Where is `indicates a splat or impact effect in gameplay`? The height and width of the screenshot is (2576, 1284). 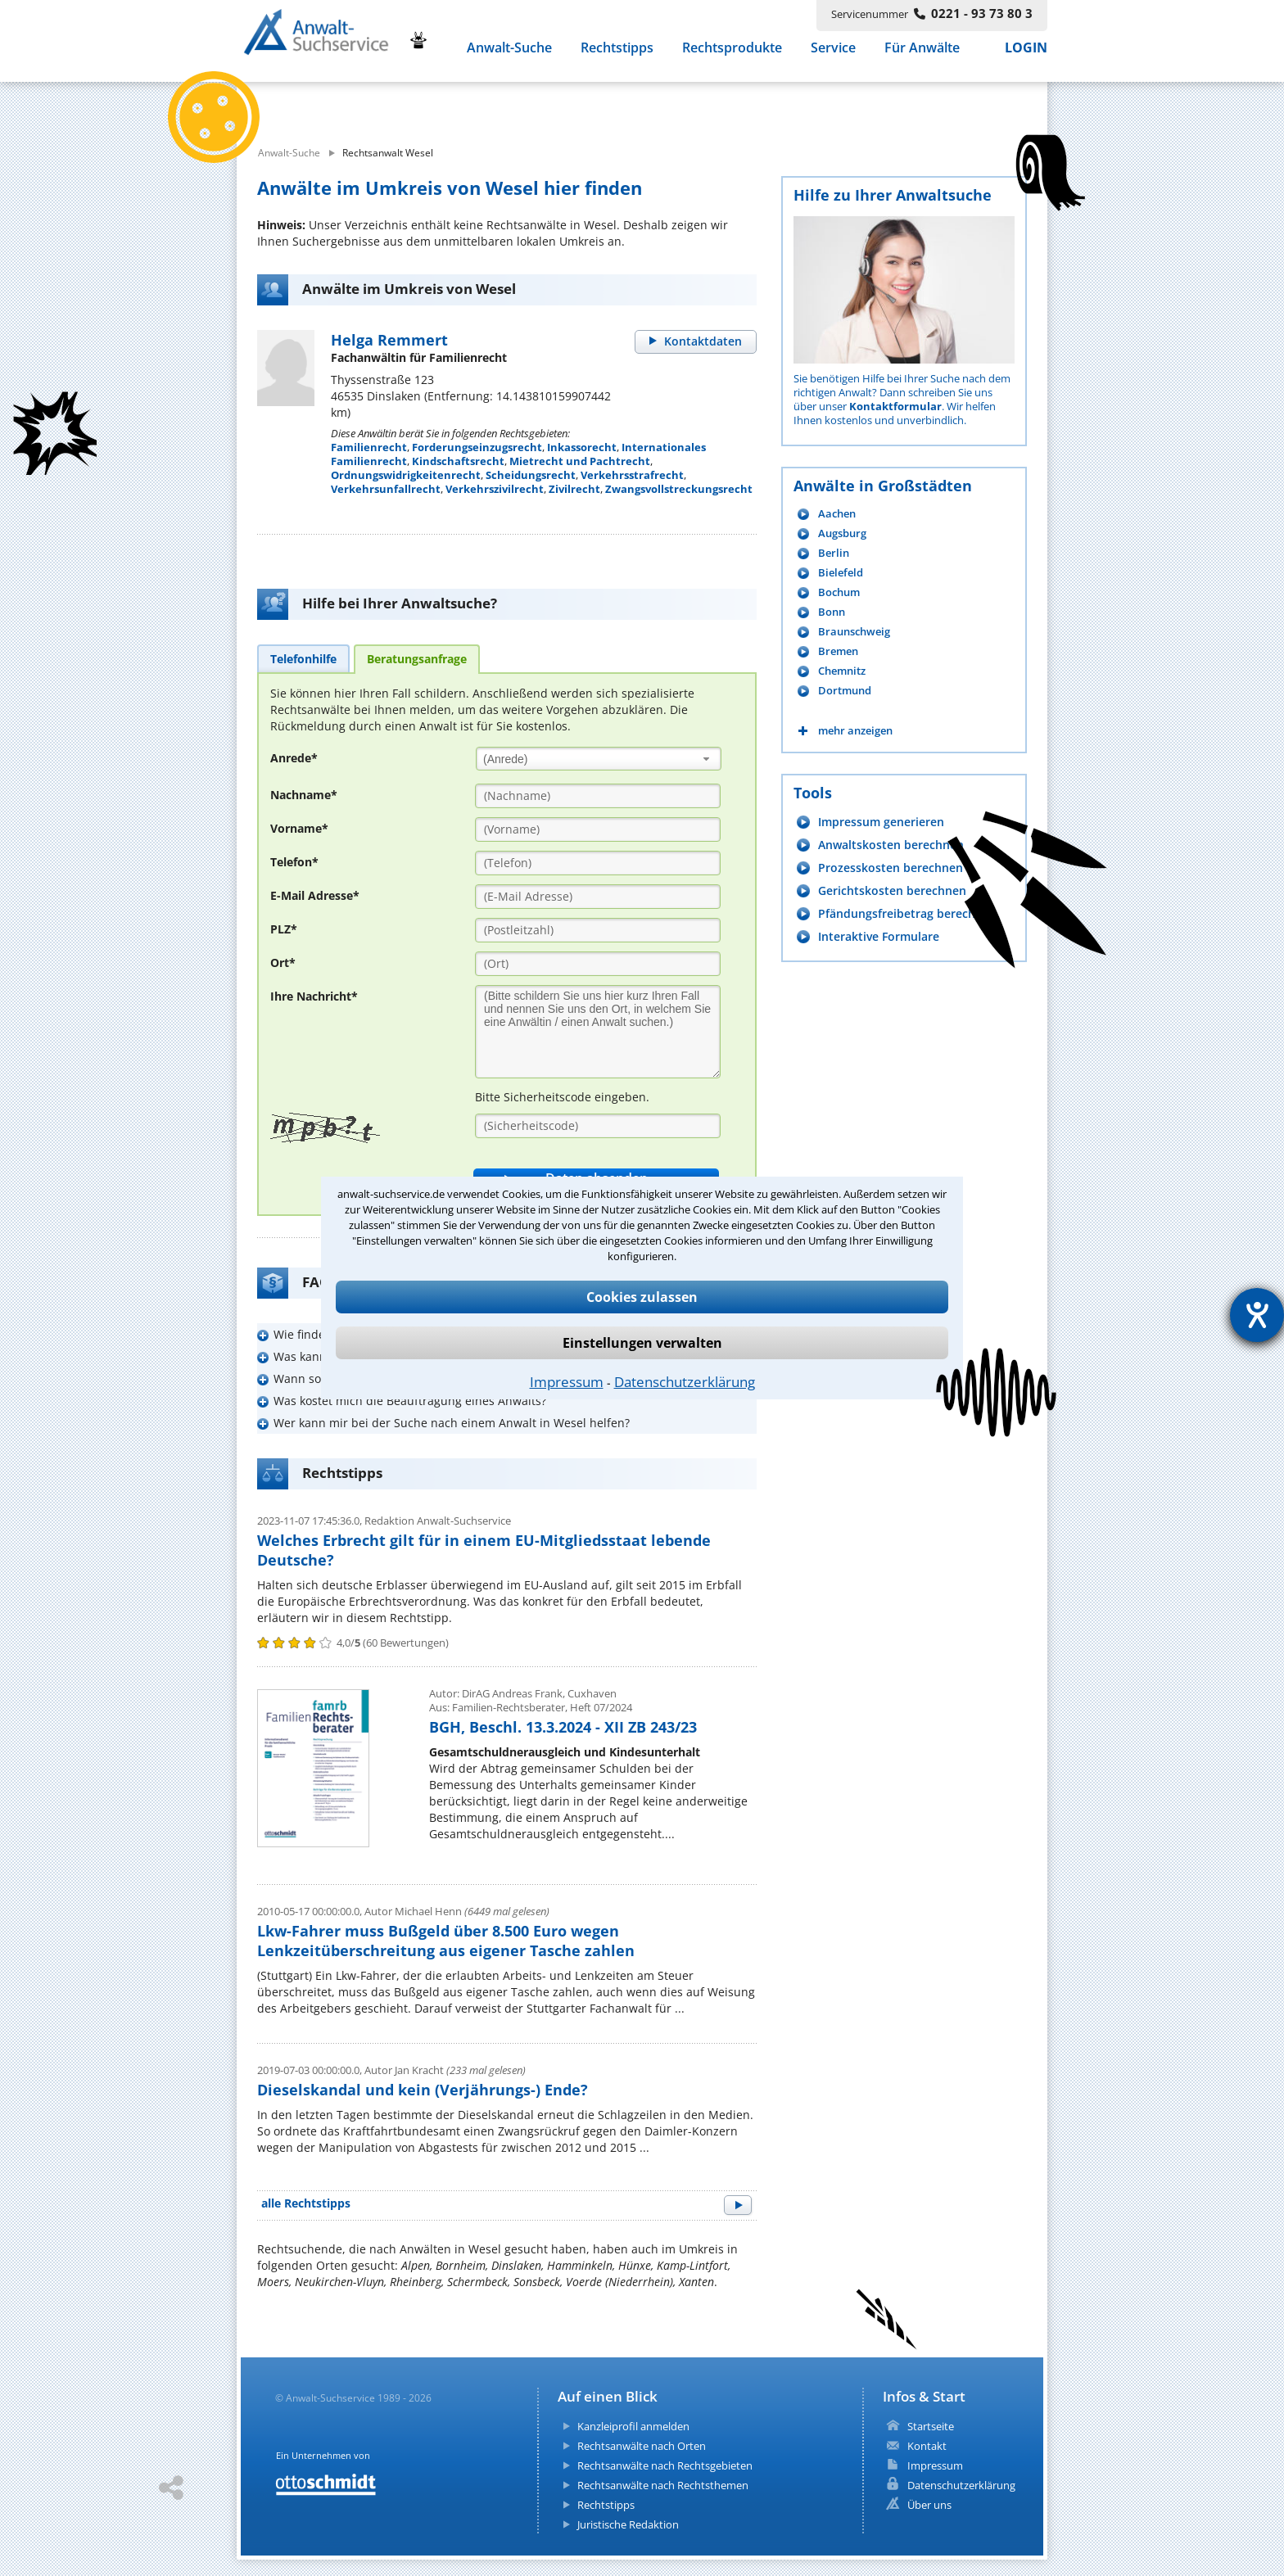
indicates a splat or impact effect in gameplay is located at coordinates (55, 433).